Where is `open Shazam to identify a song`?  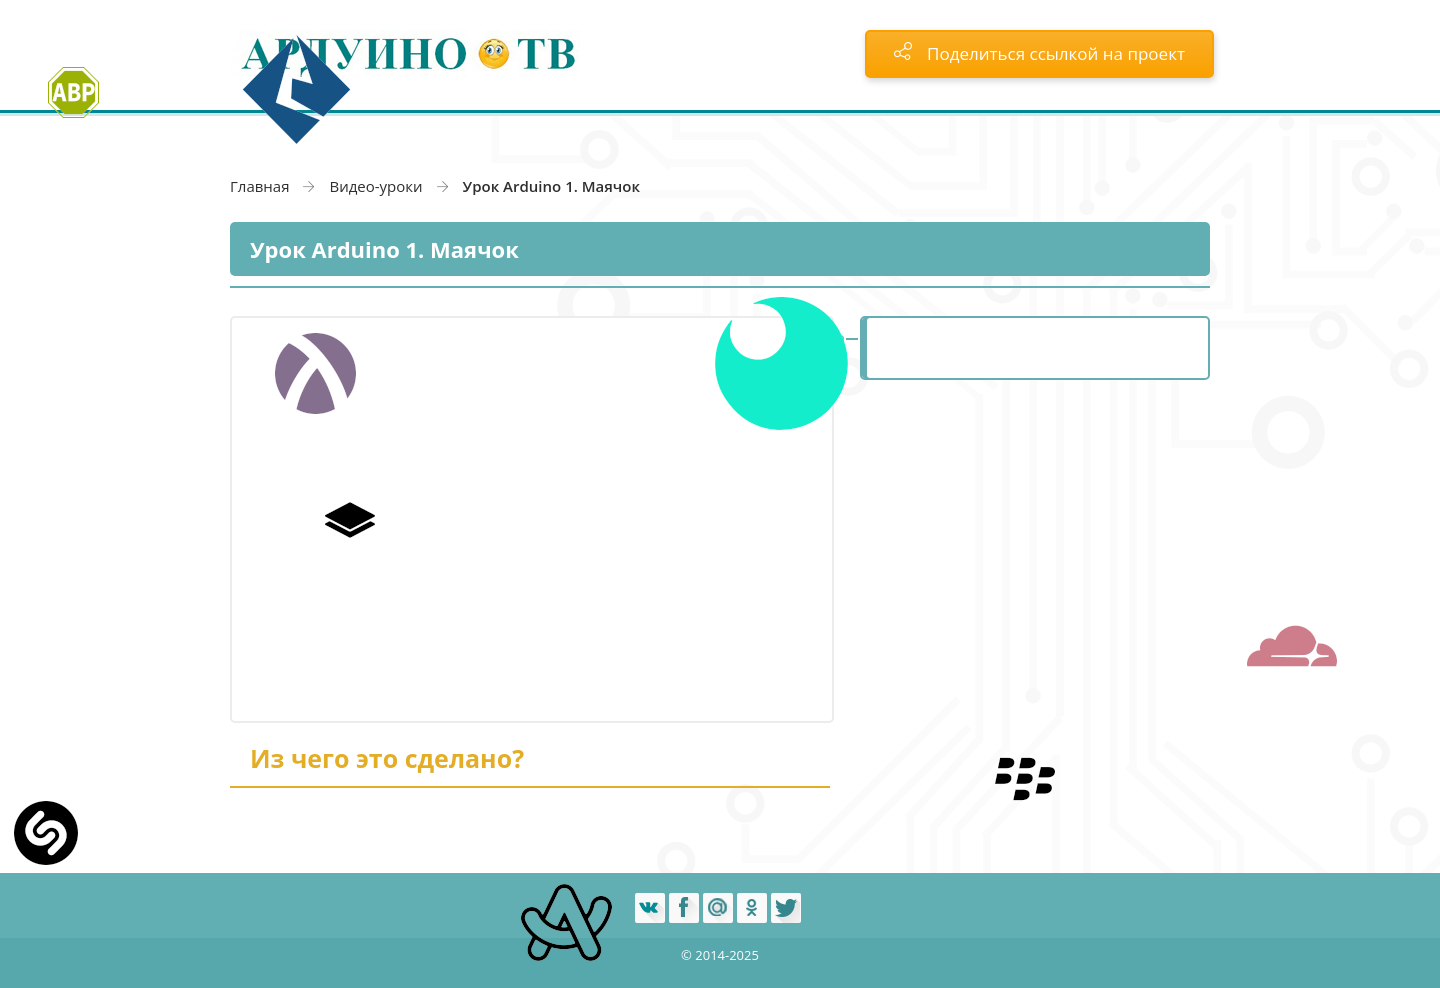 open Shazam to identify a song is located at coordinates (46, 833).